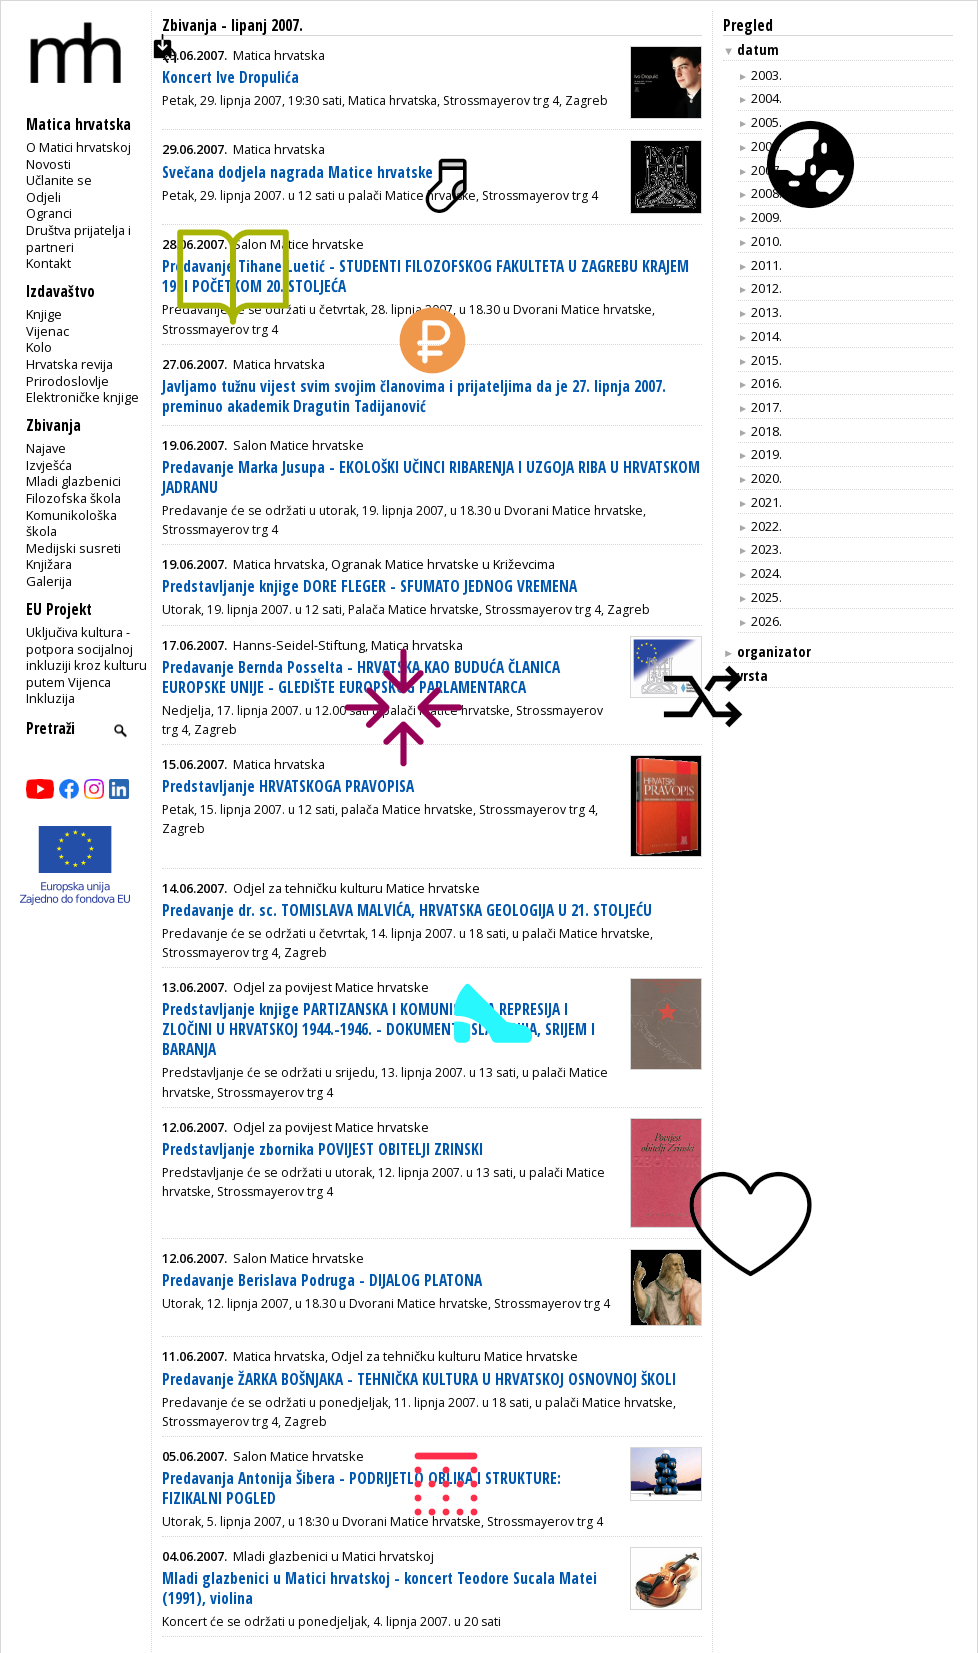 The image size is (978, 1653). What do you see at coordinates (448, 185) in the screenshot?
I see `browse clothing or apparel items` at bounding box center [448, 185].